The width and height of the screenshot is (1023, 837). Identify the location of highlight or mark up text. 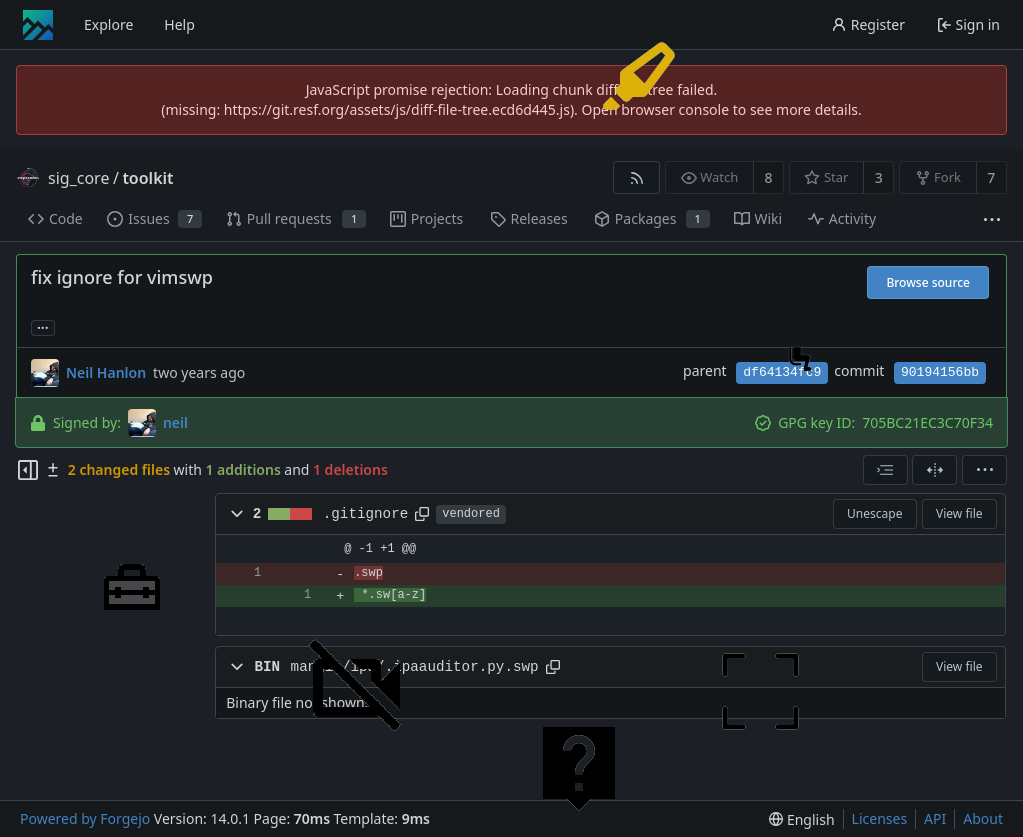
(641, 76).